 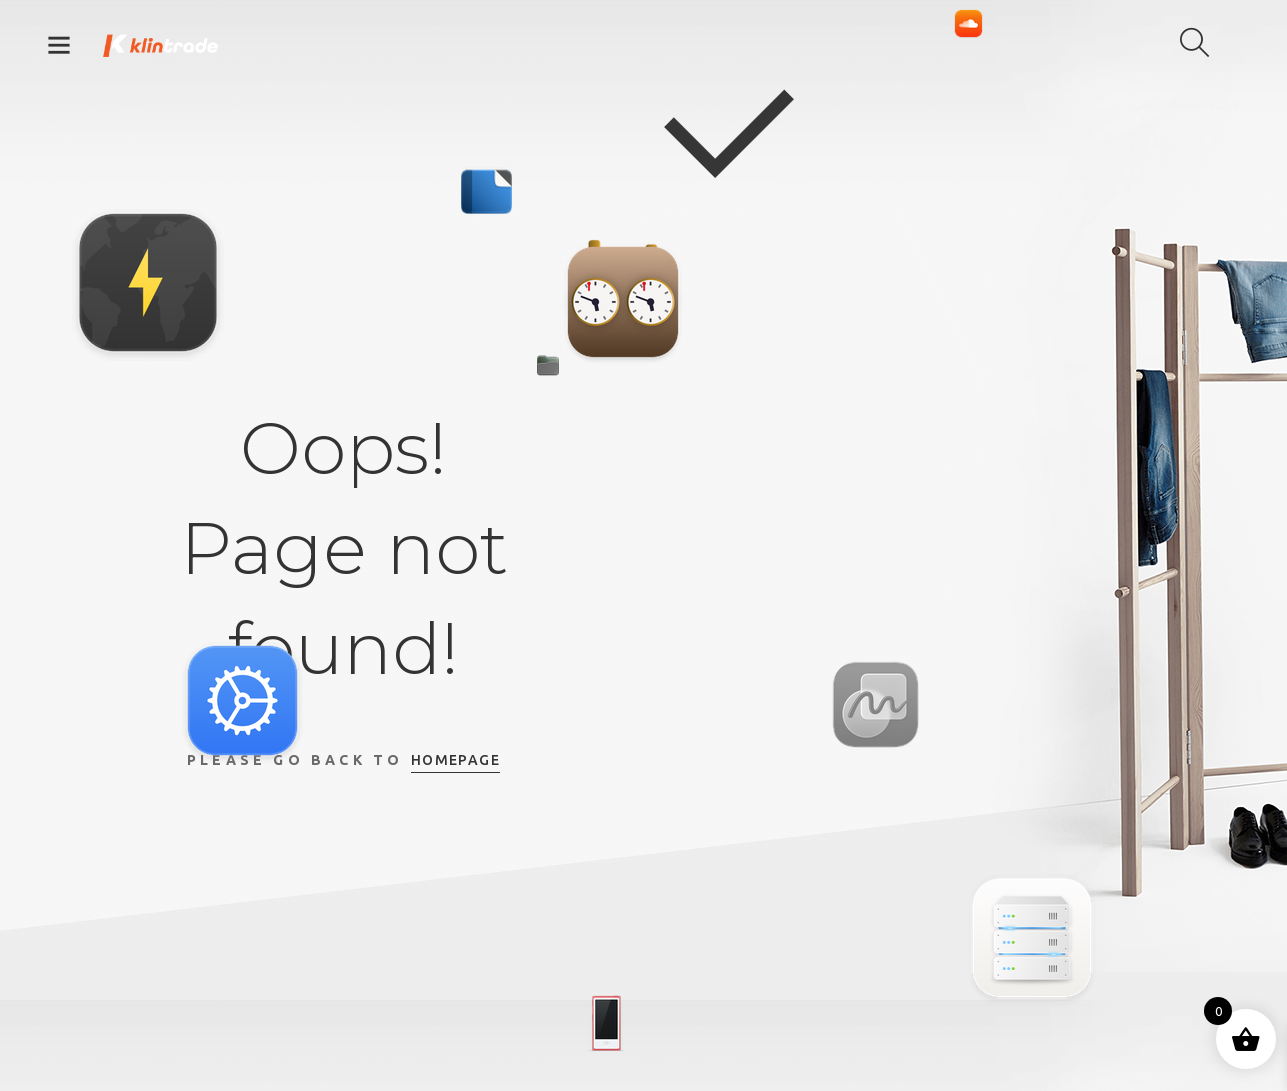 I want to click on open sequeler database management app, so click(x=1032, y=938).